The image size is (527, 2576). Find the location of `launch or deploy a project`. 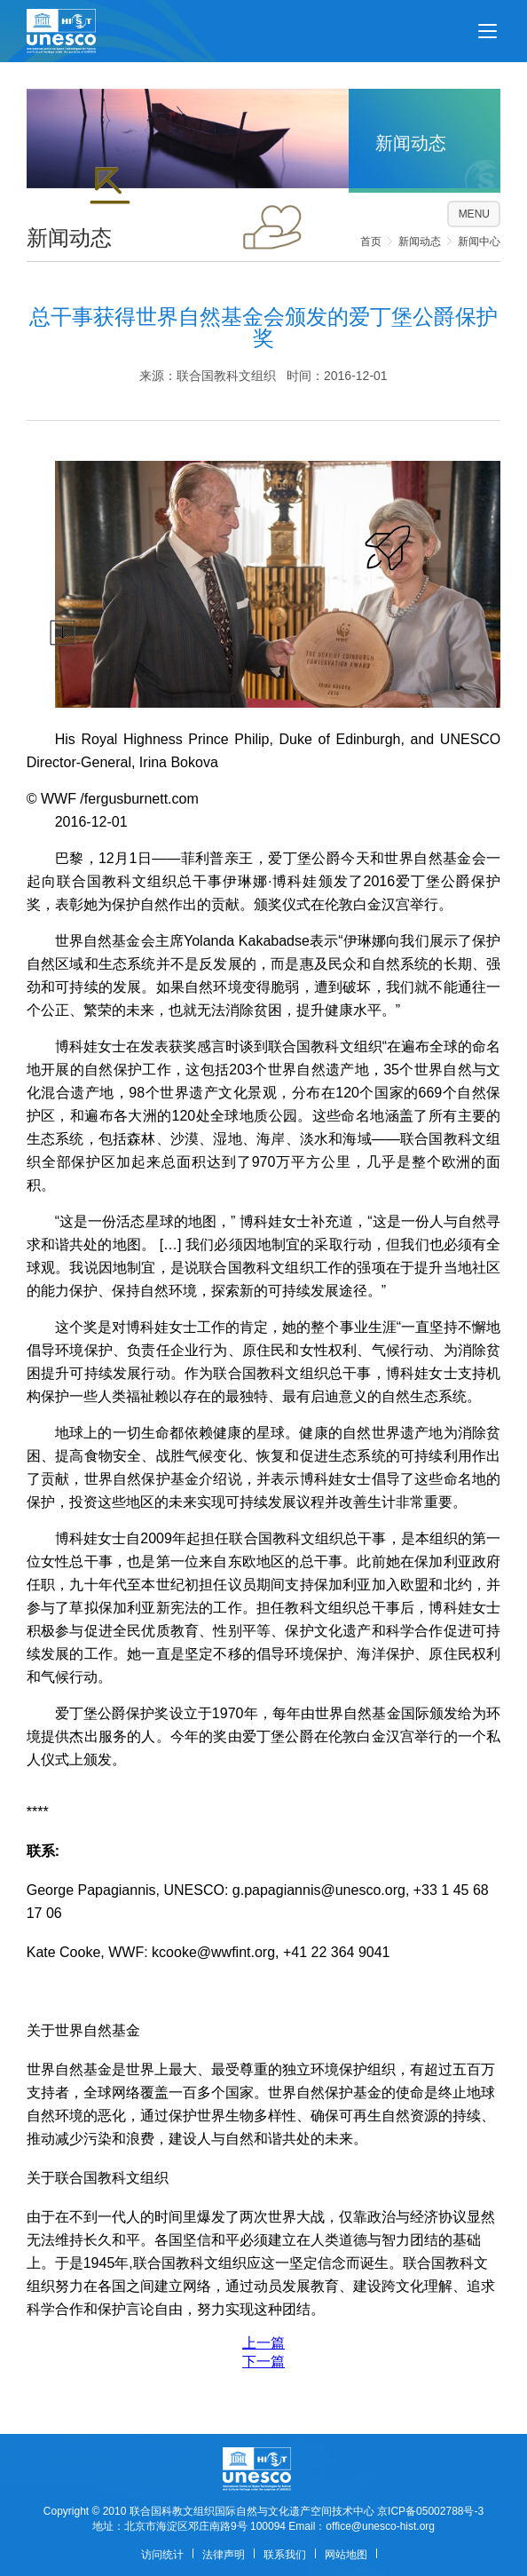

launch or deploy a project is located at coordinates (389, 547).